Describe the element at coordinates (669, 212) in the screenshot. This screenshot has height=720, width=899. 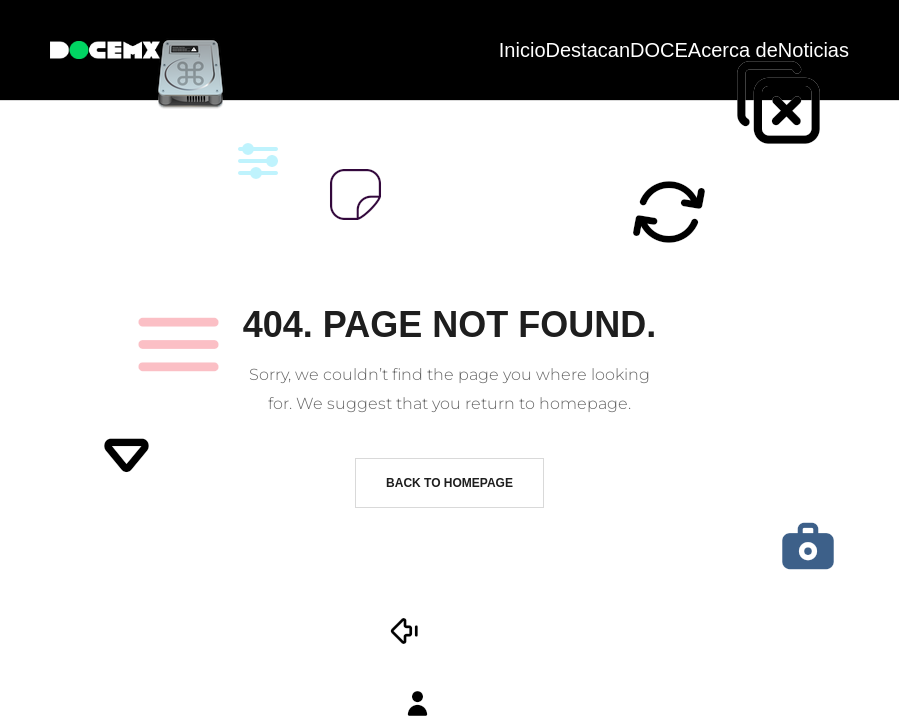
I see `sync data across devices` at that location.